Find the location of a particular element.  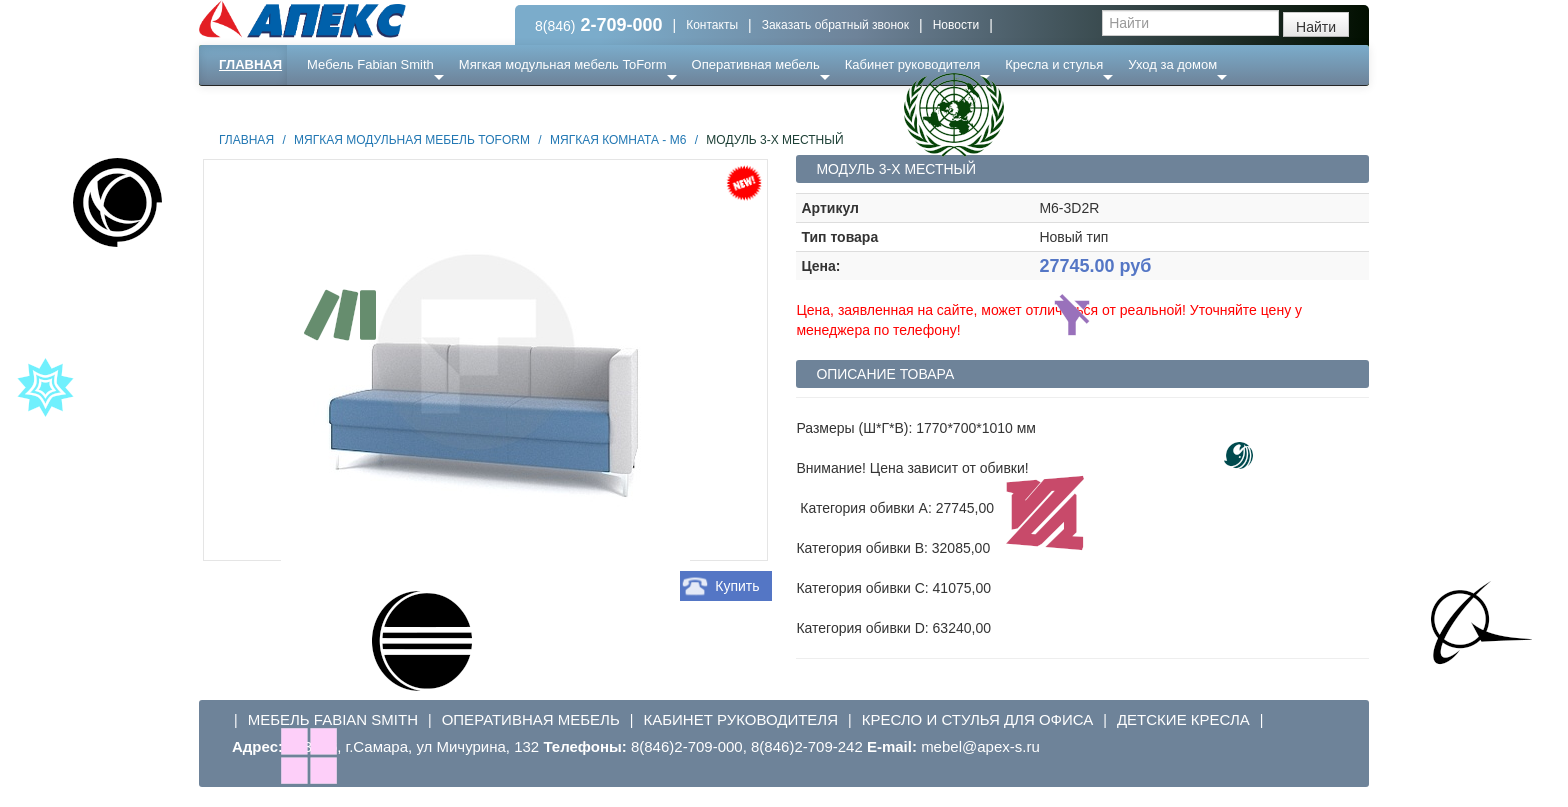

Make automation platform logo is located at coordinates (340, 315).